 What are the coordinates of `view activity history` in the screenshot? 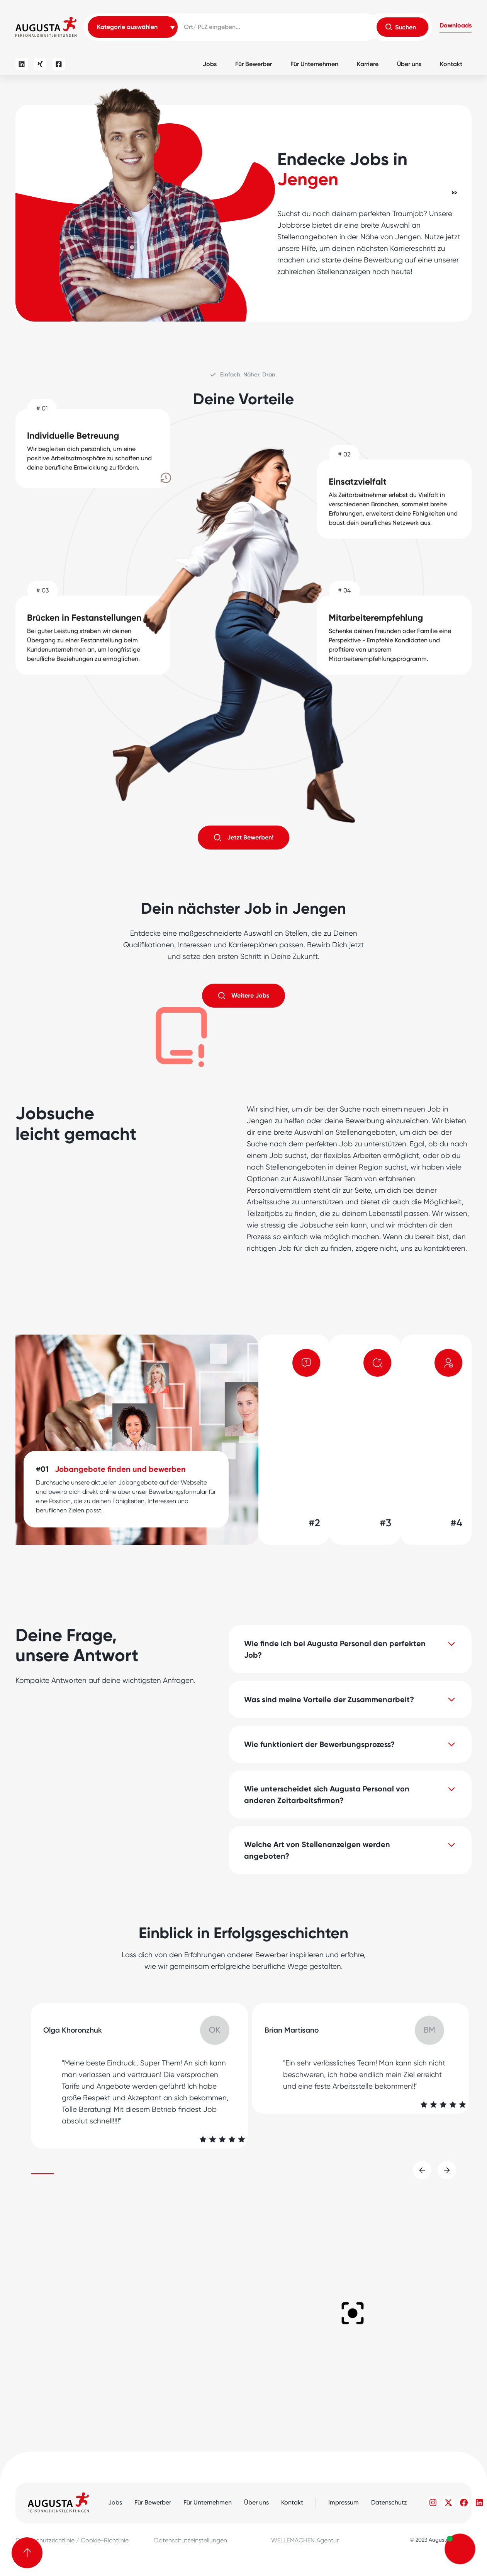 It's located at (166, 478).